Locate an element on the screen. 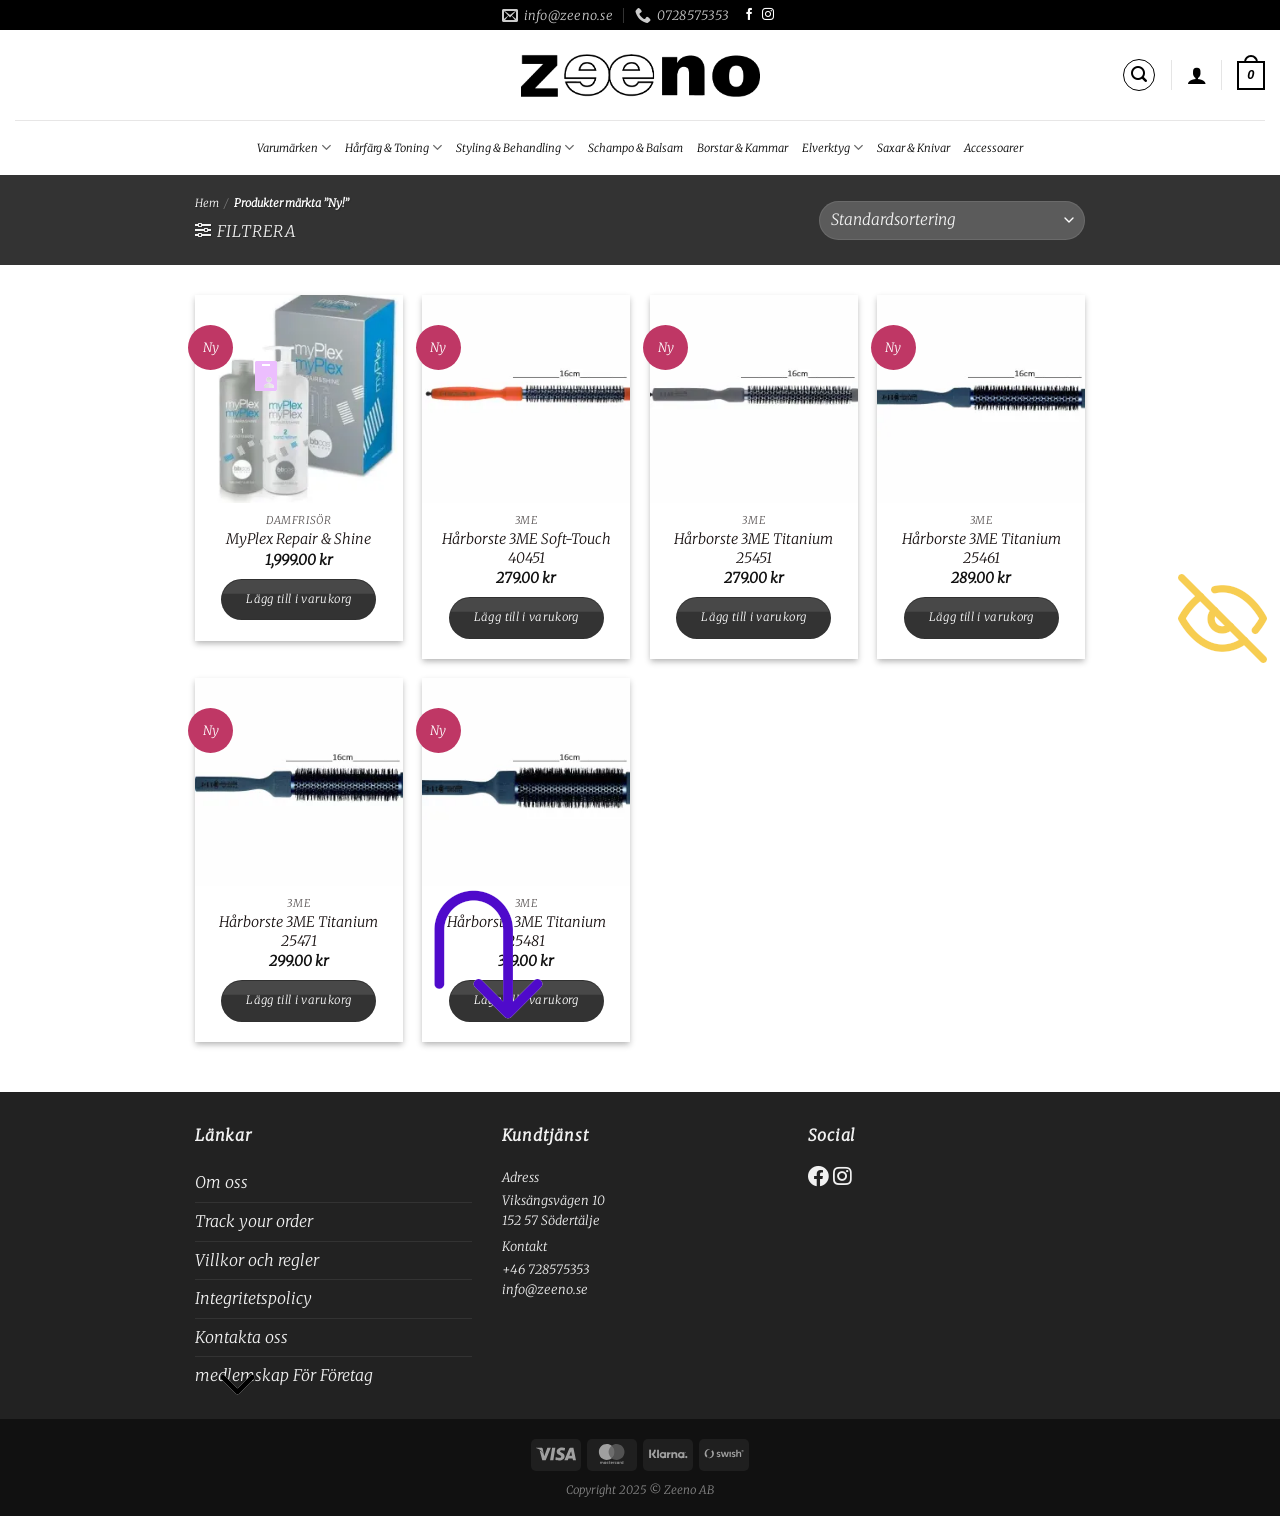 The image size is (1280, 1516). hide password or sensitive content is located at coordinates (1222, 618).